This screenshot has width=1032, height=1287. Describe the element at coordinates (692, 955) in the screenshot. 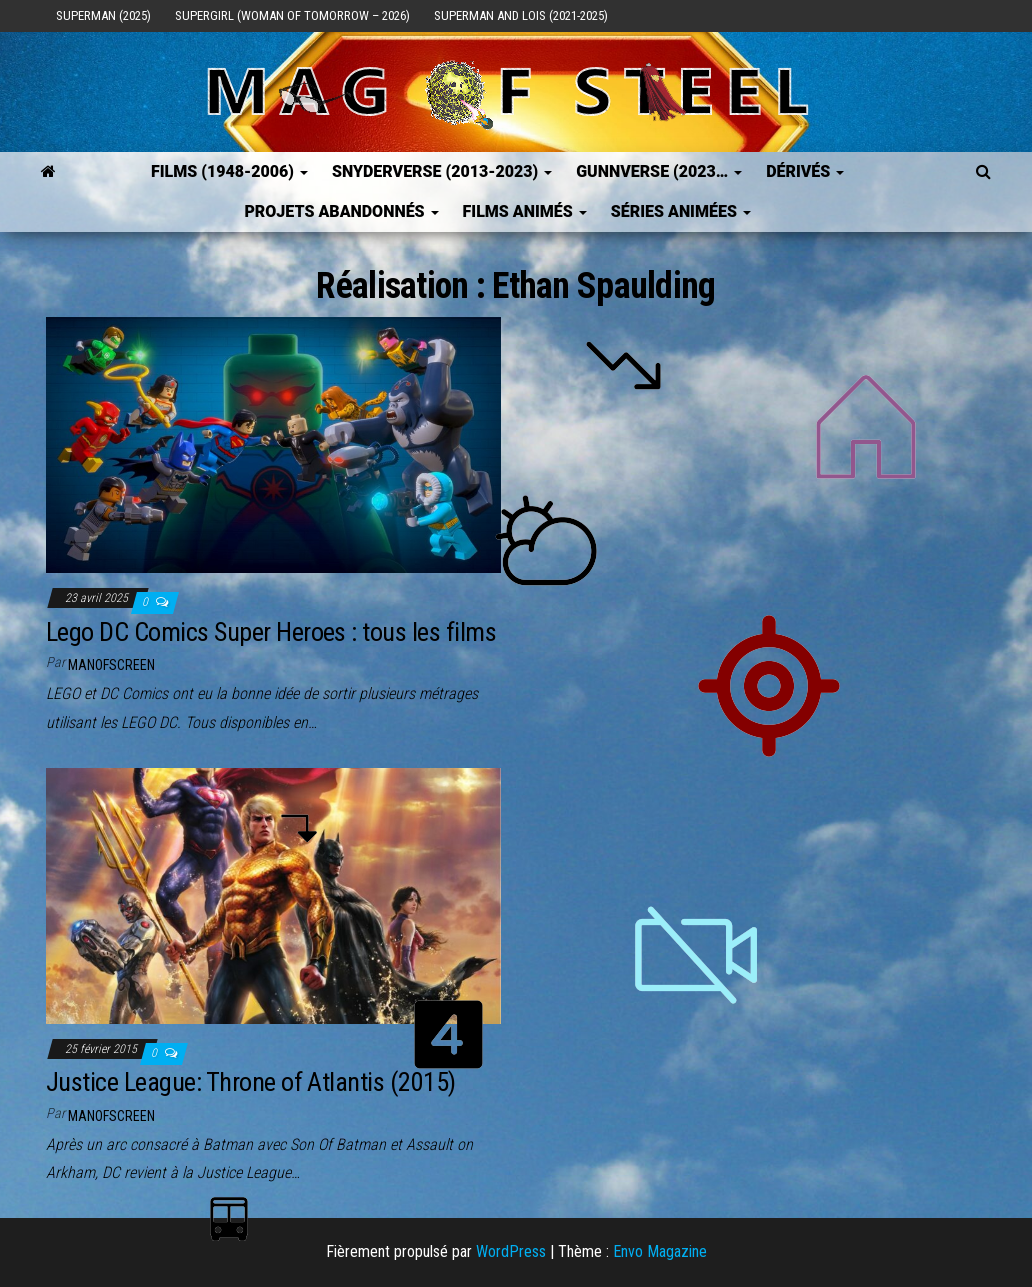

I see `turn off camera or disable video` at that location.